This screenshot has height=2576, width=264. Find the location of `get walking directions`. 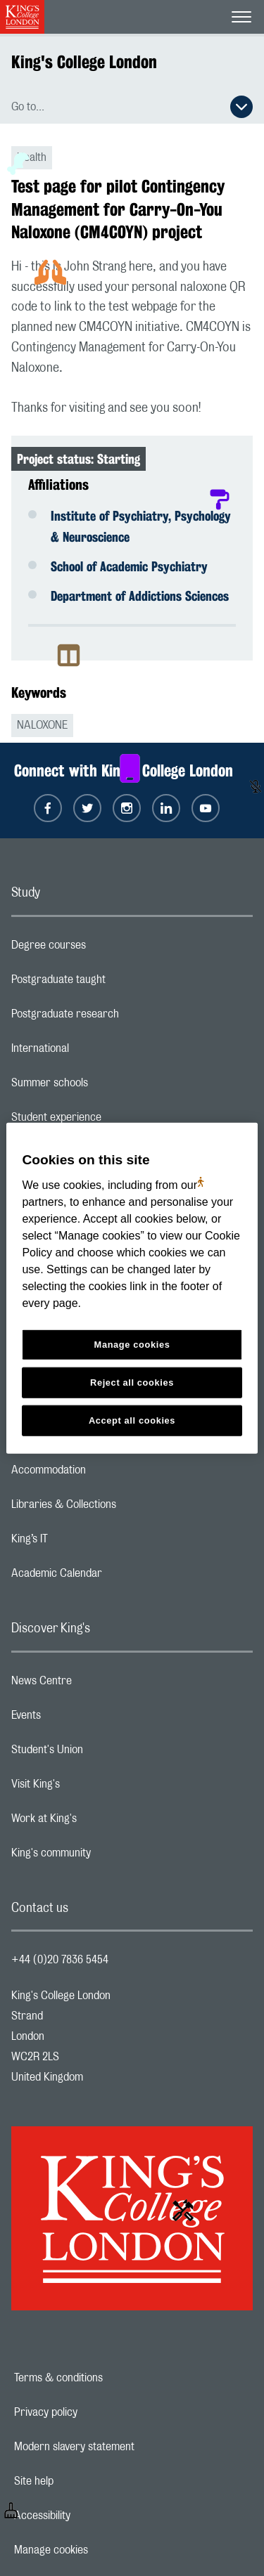

get walking directions is located at coordinates (201, 1182).